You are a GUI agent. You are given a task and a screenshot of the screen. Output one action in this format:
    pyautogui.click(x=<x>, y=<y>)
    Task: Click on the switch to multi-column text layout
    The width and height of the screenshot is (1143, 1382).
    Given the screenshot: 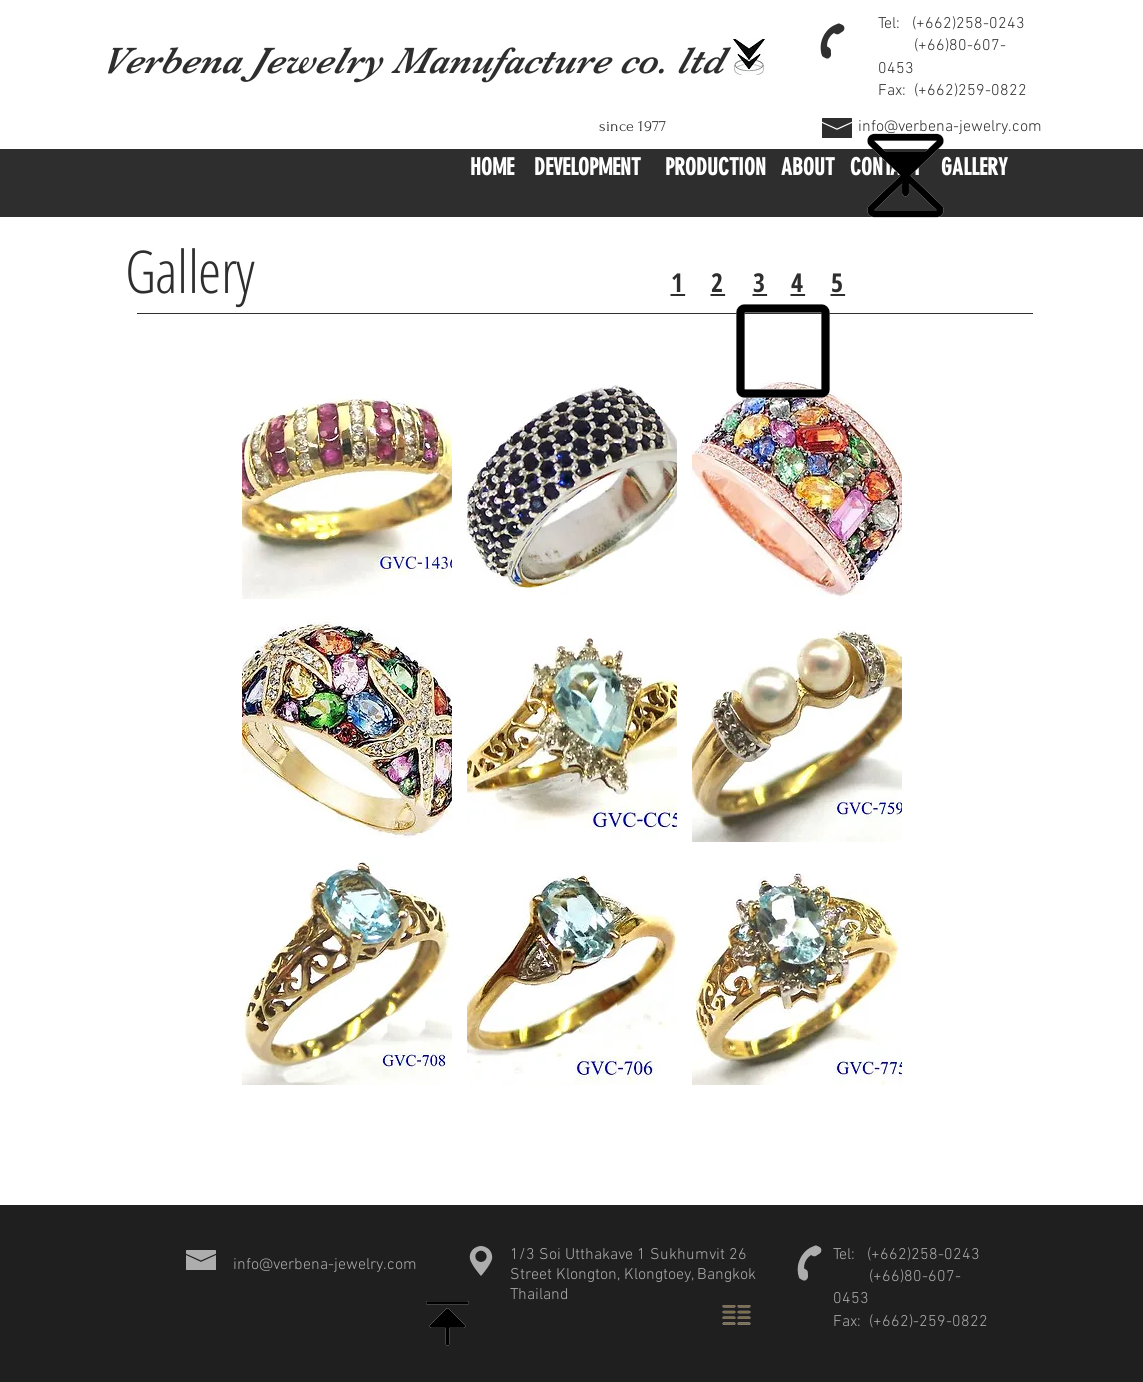 What is the action you would take?
    pyautogui.click(x=736, y=1315)
    